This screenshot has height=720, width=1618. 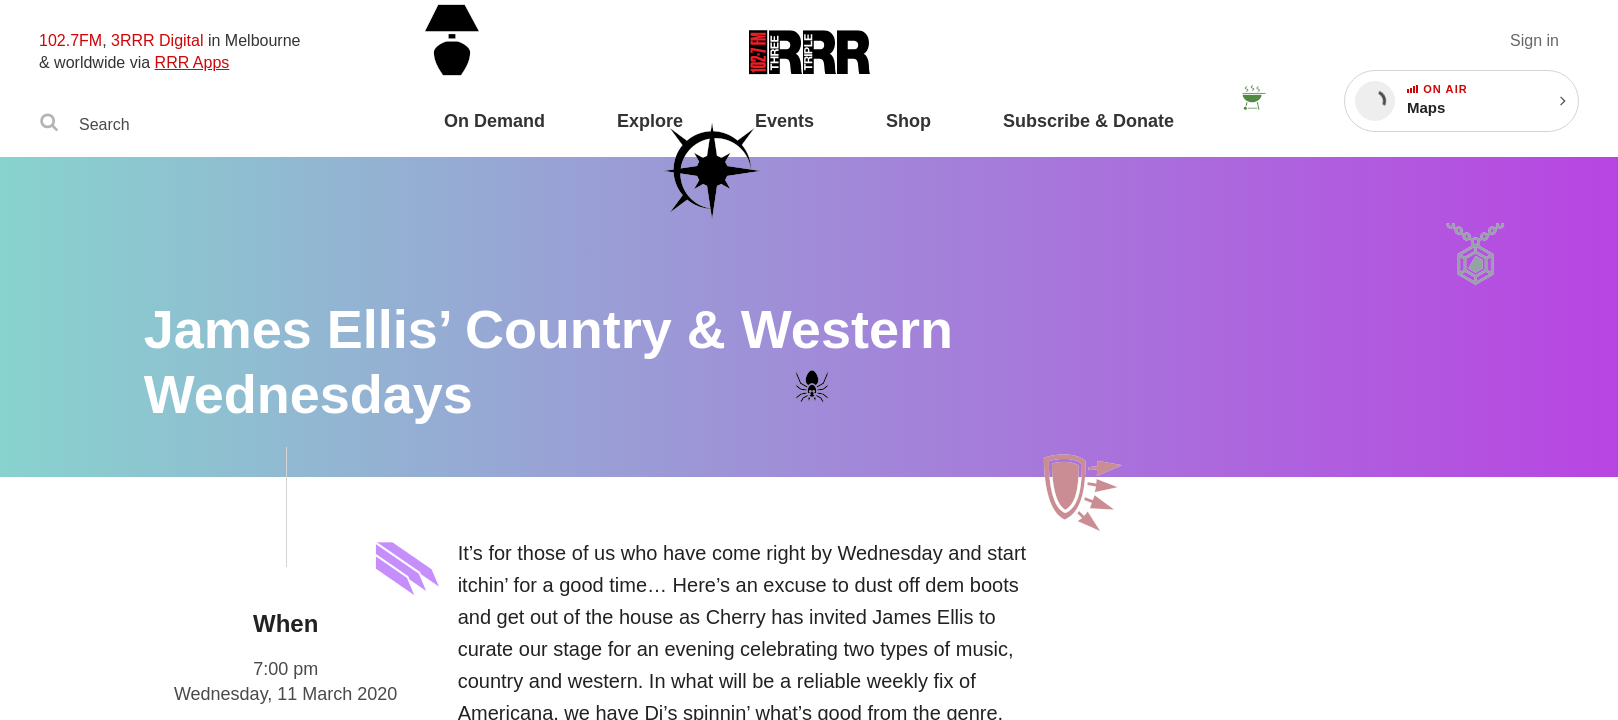 What do you see at coordinates (812, 386) in the screenshot?
I see `spider enemy or creature in a game interface` at bounding box center [812, 386].